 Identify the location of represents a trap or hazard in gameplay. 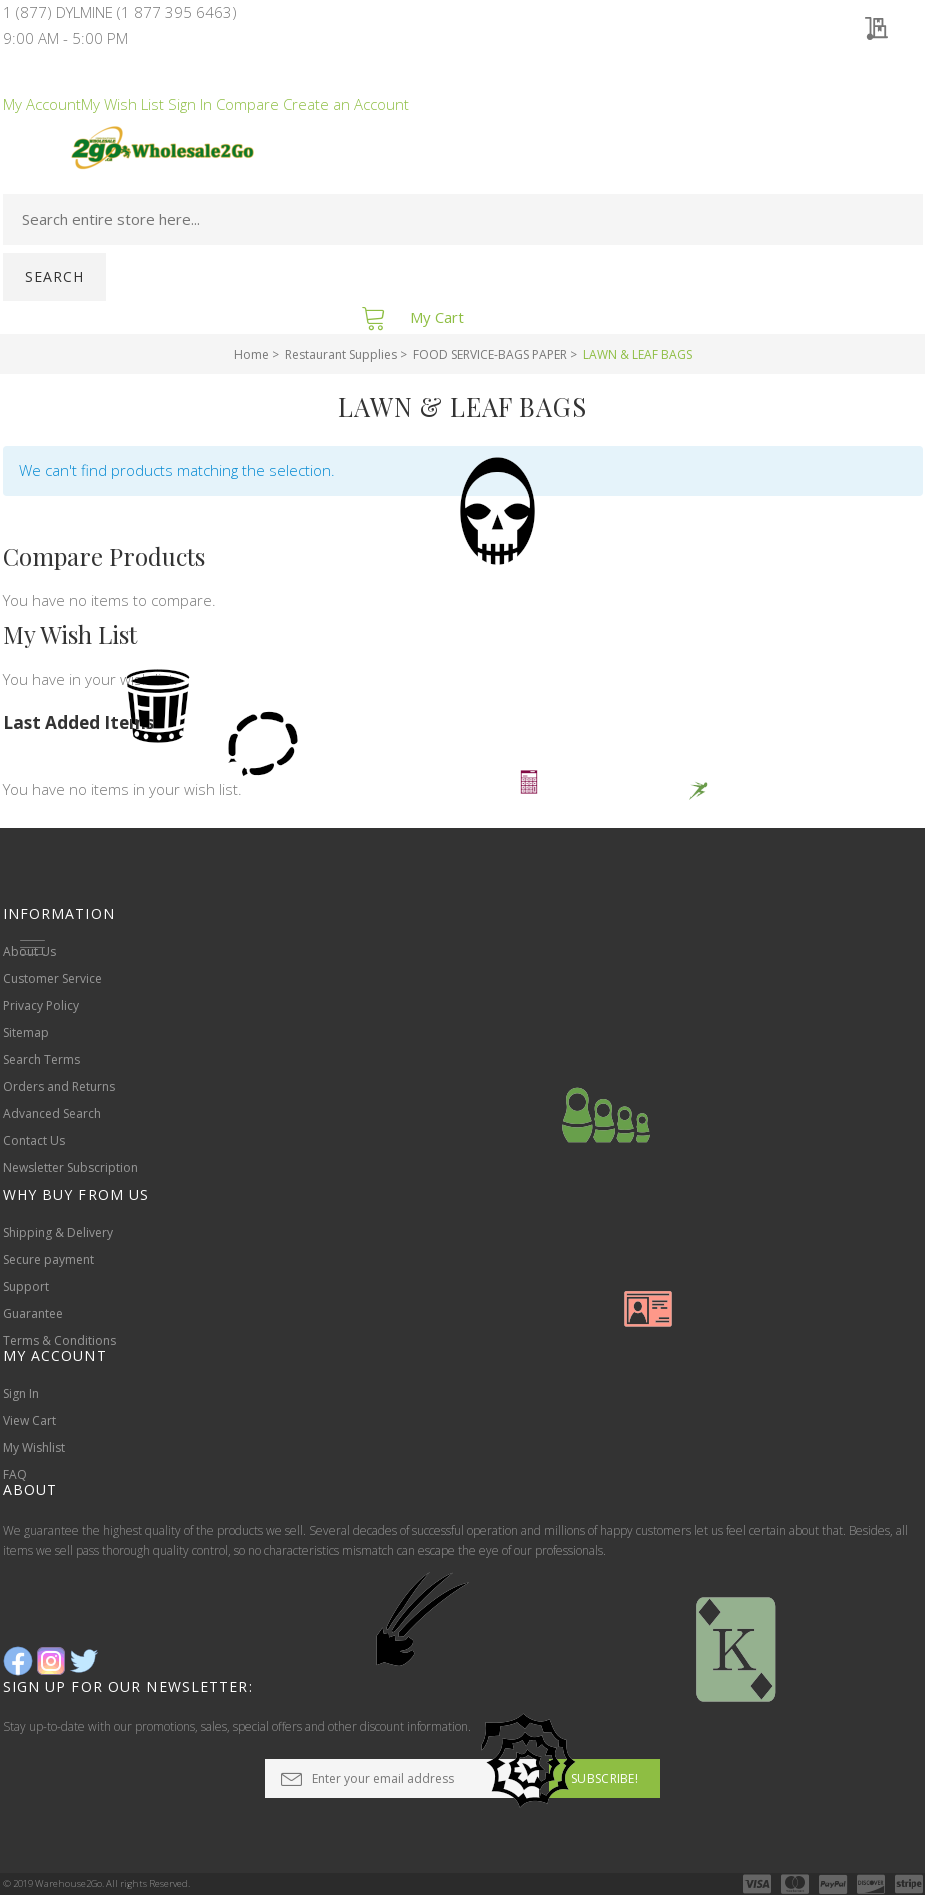
(528, 1760).